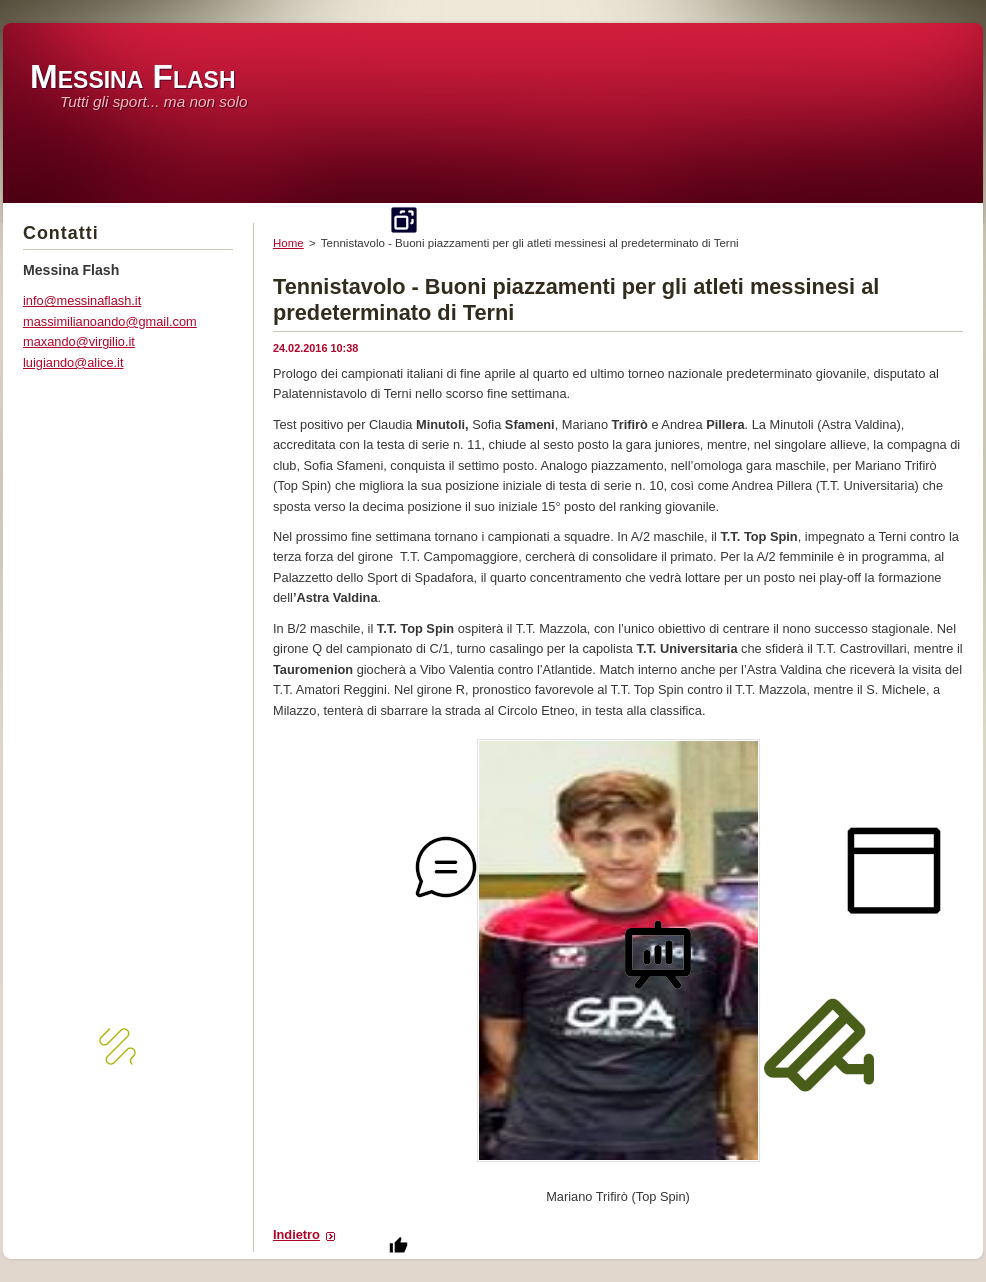 The width and height of the screenshot is (986, 1282). I want to click on access freehand drawing or annotation tools, so click(117, 1046).